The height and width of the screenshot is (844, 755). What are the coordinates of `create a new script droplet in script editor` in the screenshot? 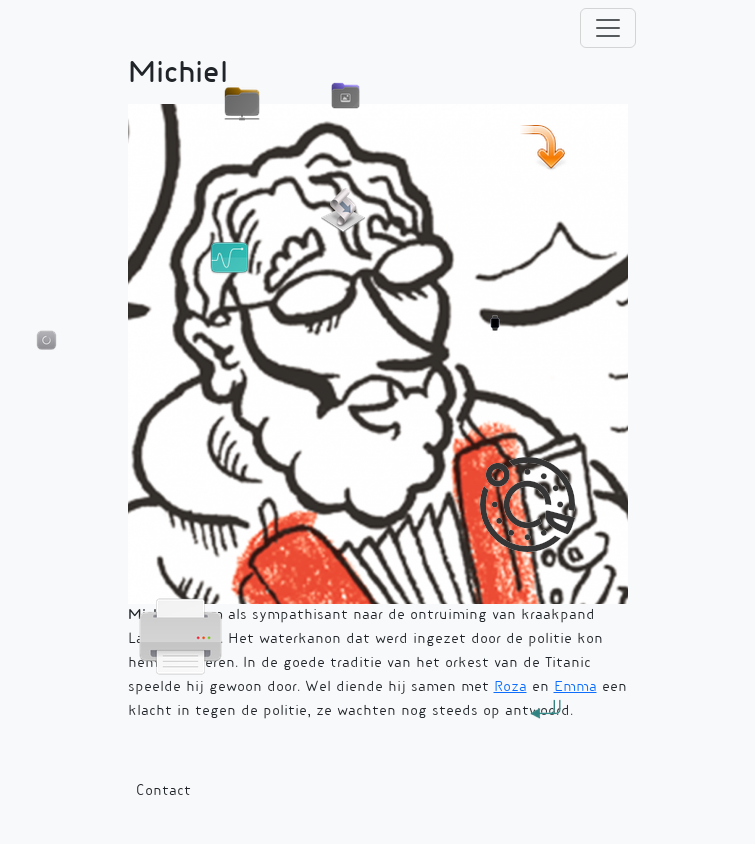 It's located at (343, 210).